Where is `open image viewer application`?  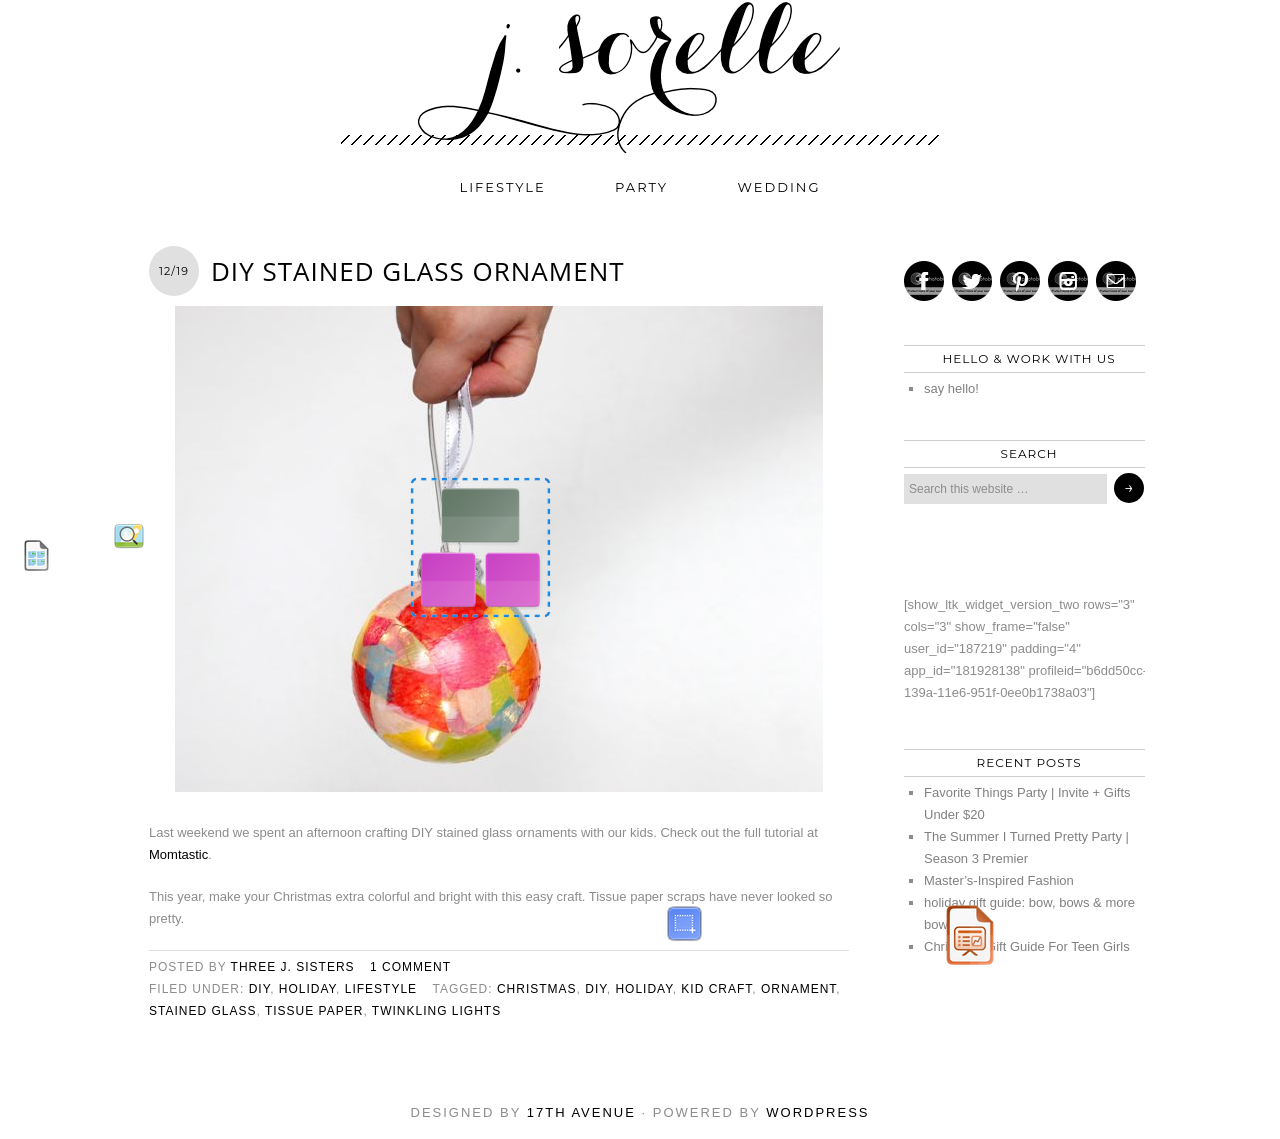
open image viewer application is located at coordinates (129, 536).